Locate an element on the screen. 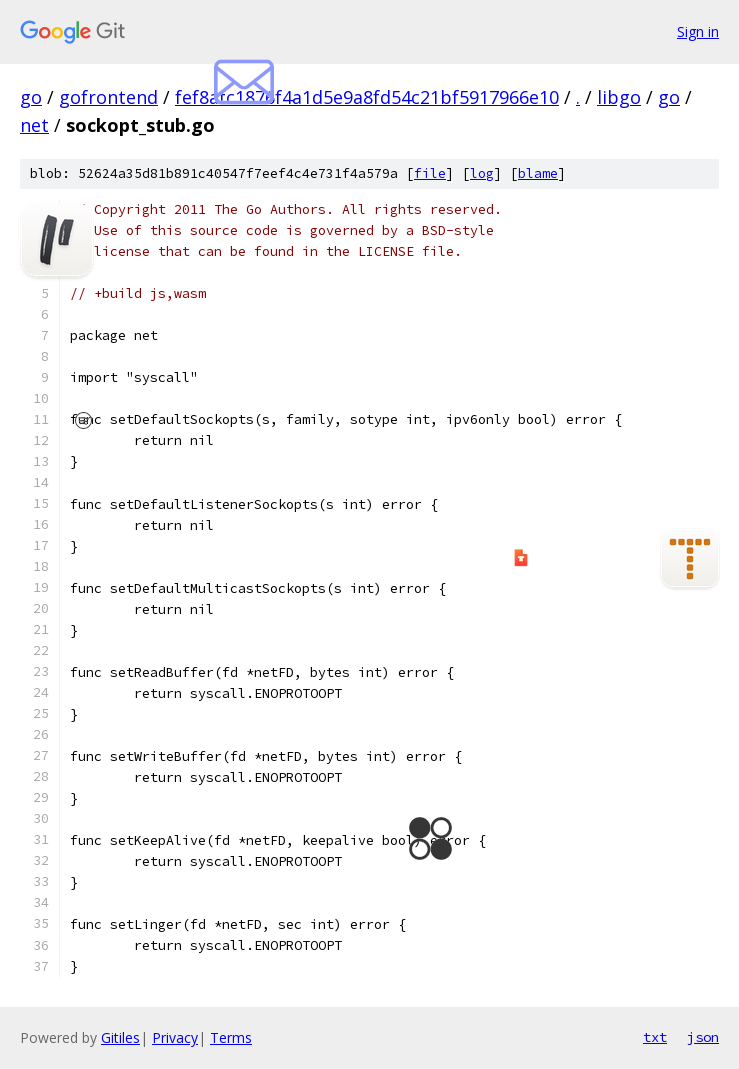 The image size is (739, 1069). open tipp10 typing tutor application is located at coordinates (690, 558).